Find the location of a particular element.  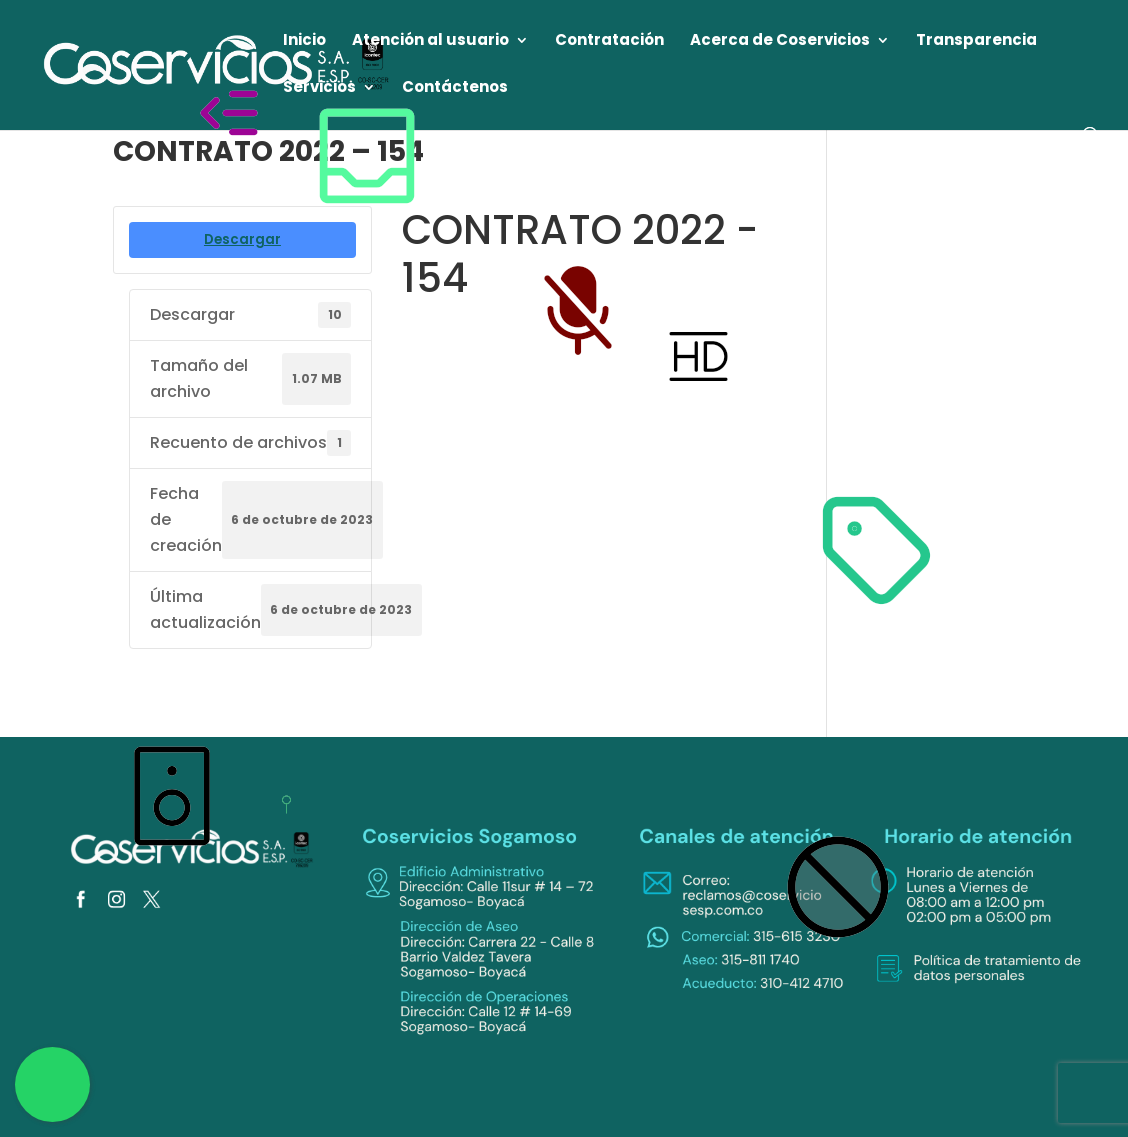

access inbox or incoming items is located at coordinates (367, 156).